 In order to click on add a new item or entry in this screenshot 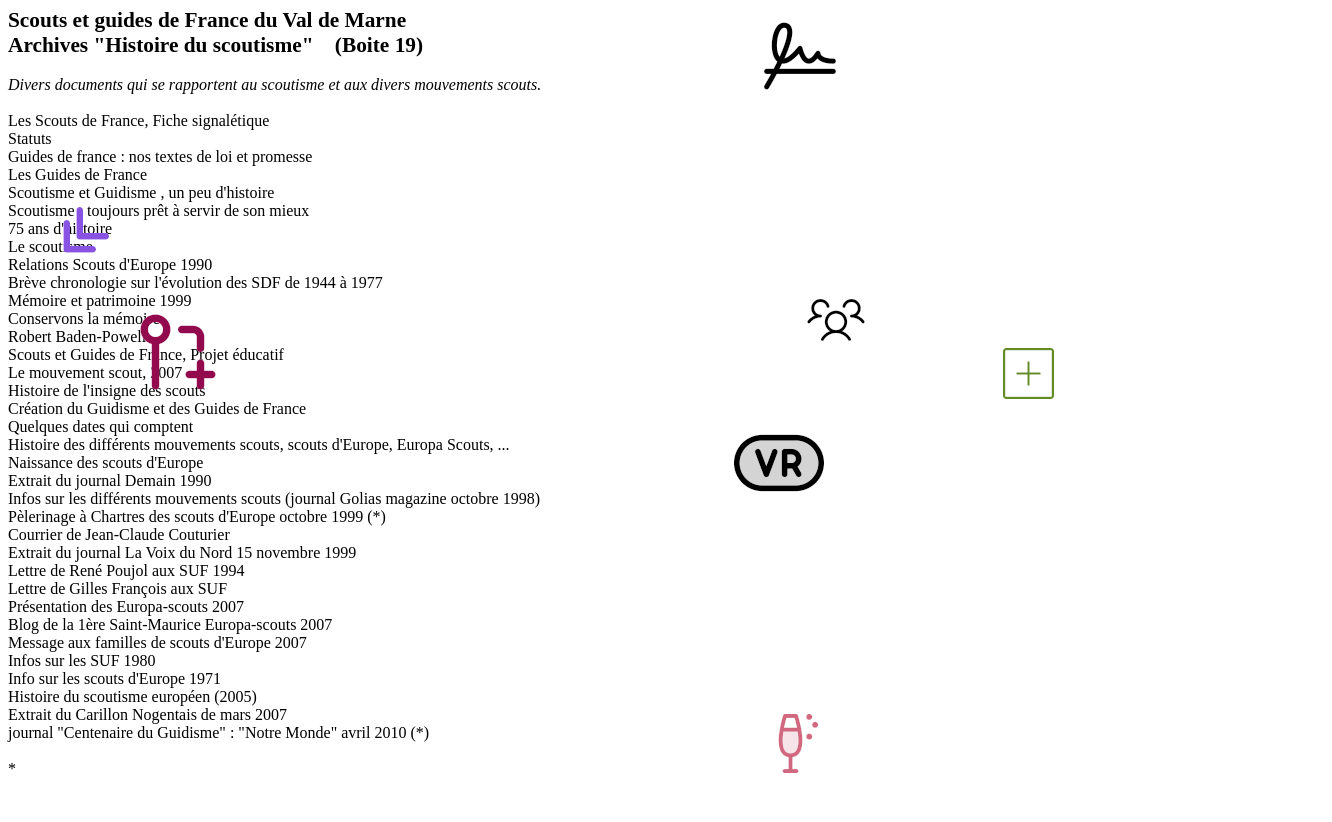, I will do `click(1028, 373)`.